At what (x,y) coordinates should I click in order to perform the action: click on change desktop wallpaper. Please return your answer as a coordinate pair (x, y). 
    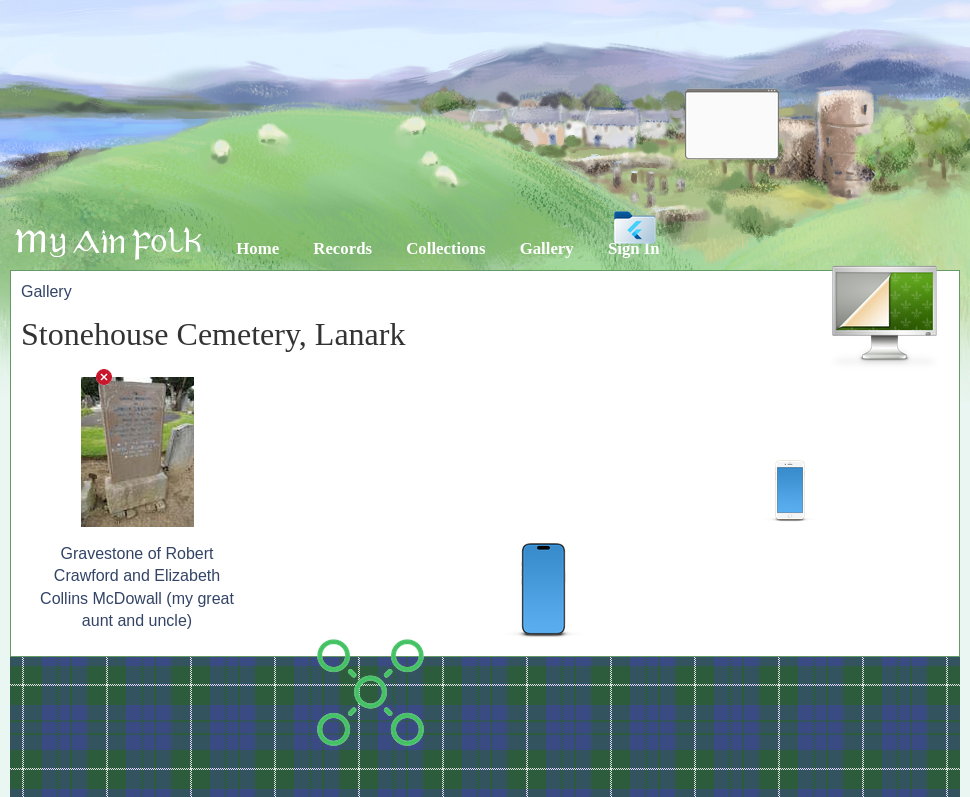
    Looking at the image, I should click on (884, 311).